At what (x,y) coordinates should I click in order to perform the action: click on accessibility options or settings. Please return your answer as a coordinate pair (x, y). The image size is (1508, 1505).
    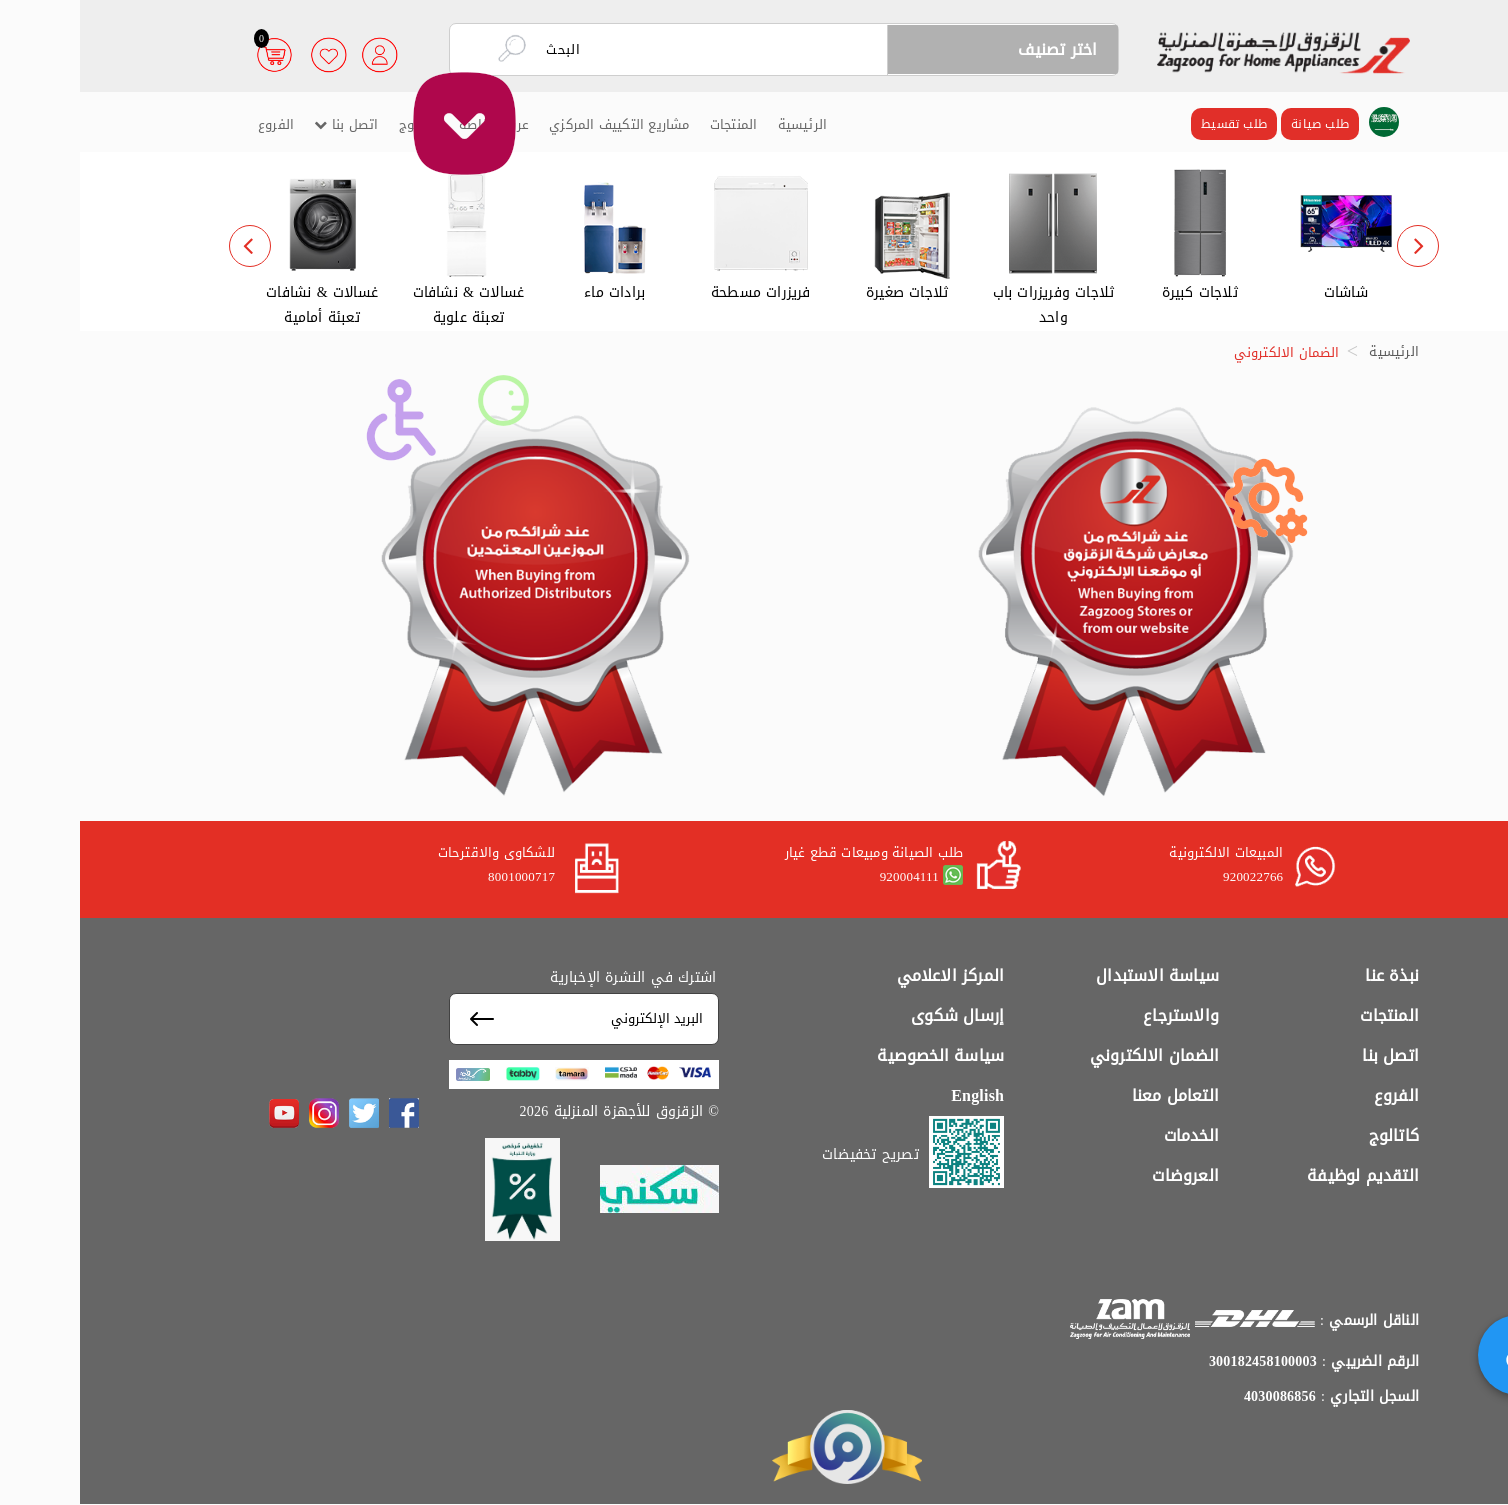
    Looking at the image, I should click on (403, 419).